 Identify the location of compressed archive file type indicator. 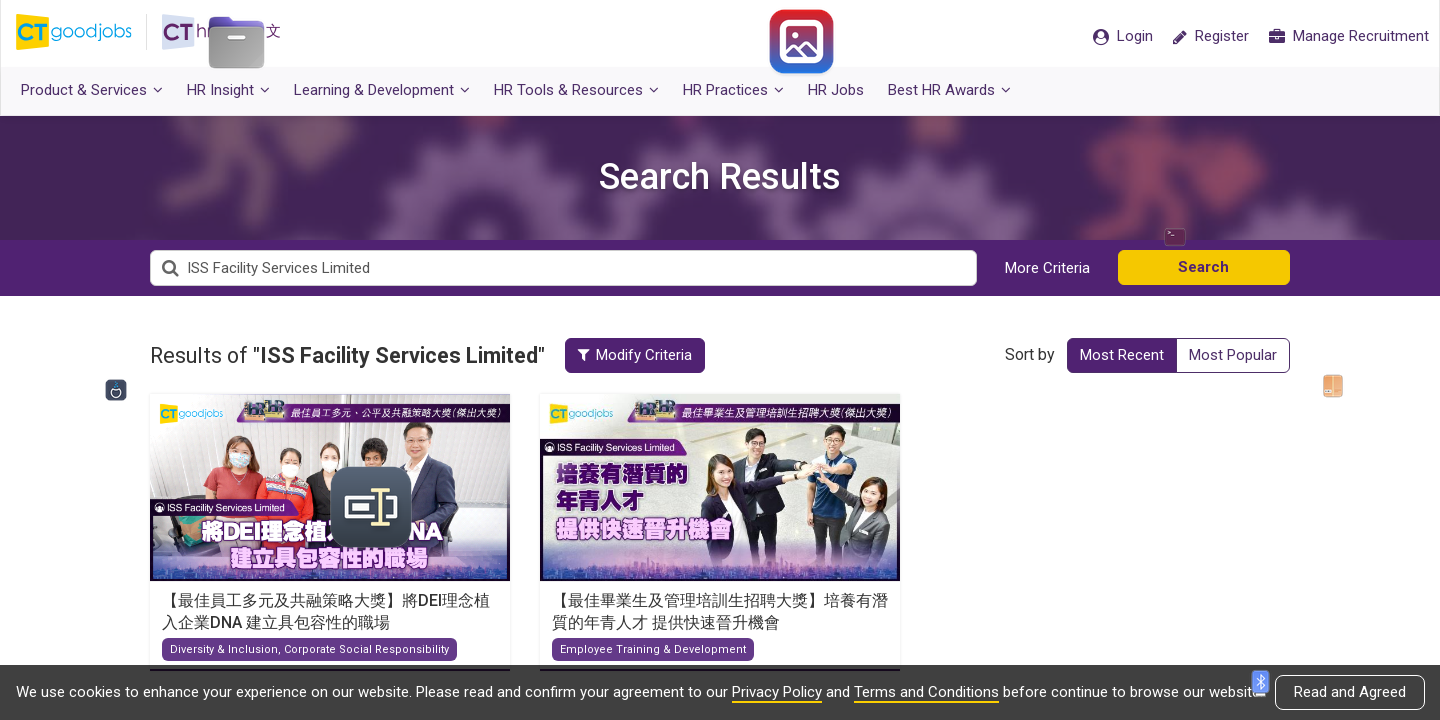
(1333, 386).